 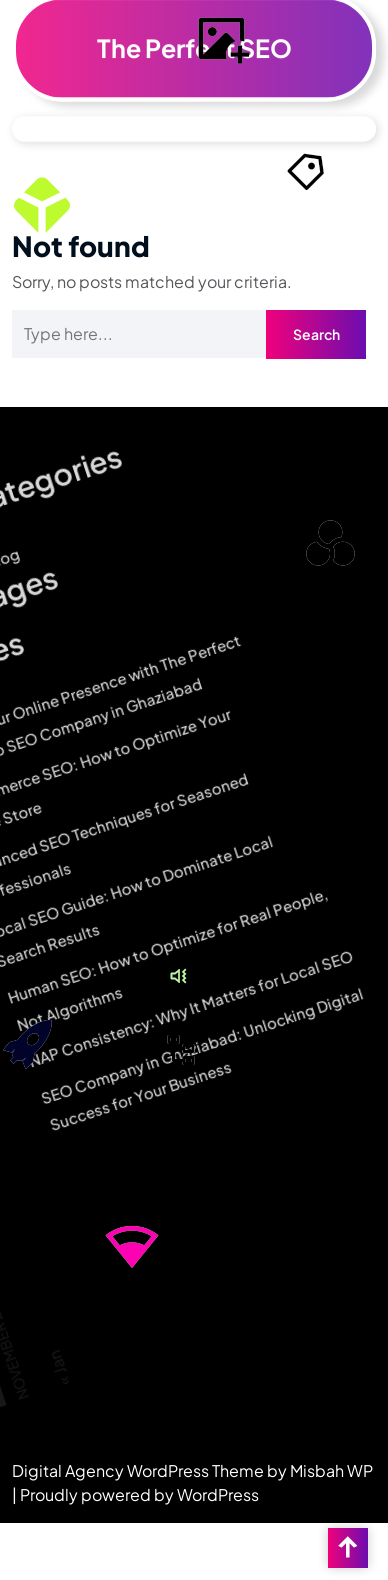 I want to click on indicates weak wifi signal strength, so click(x=132, y=1247).